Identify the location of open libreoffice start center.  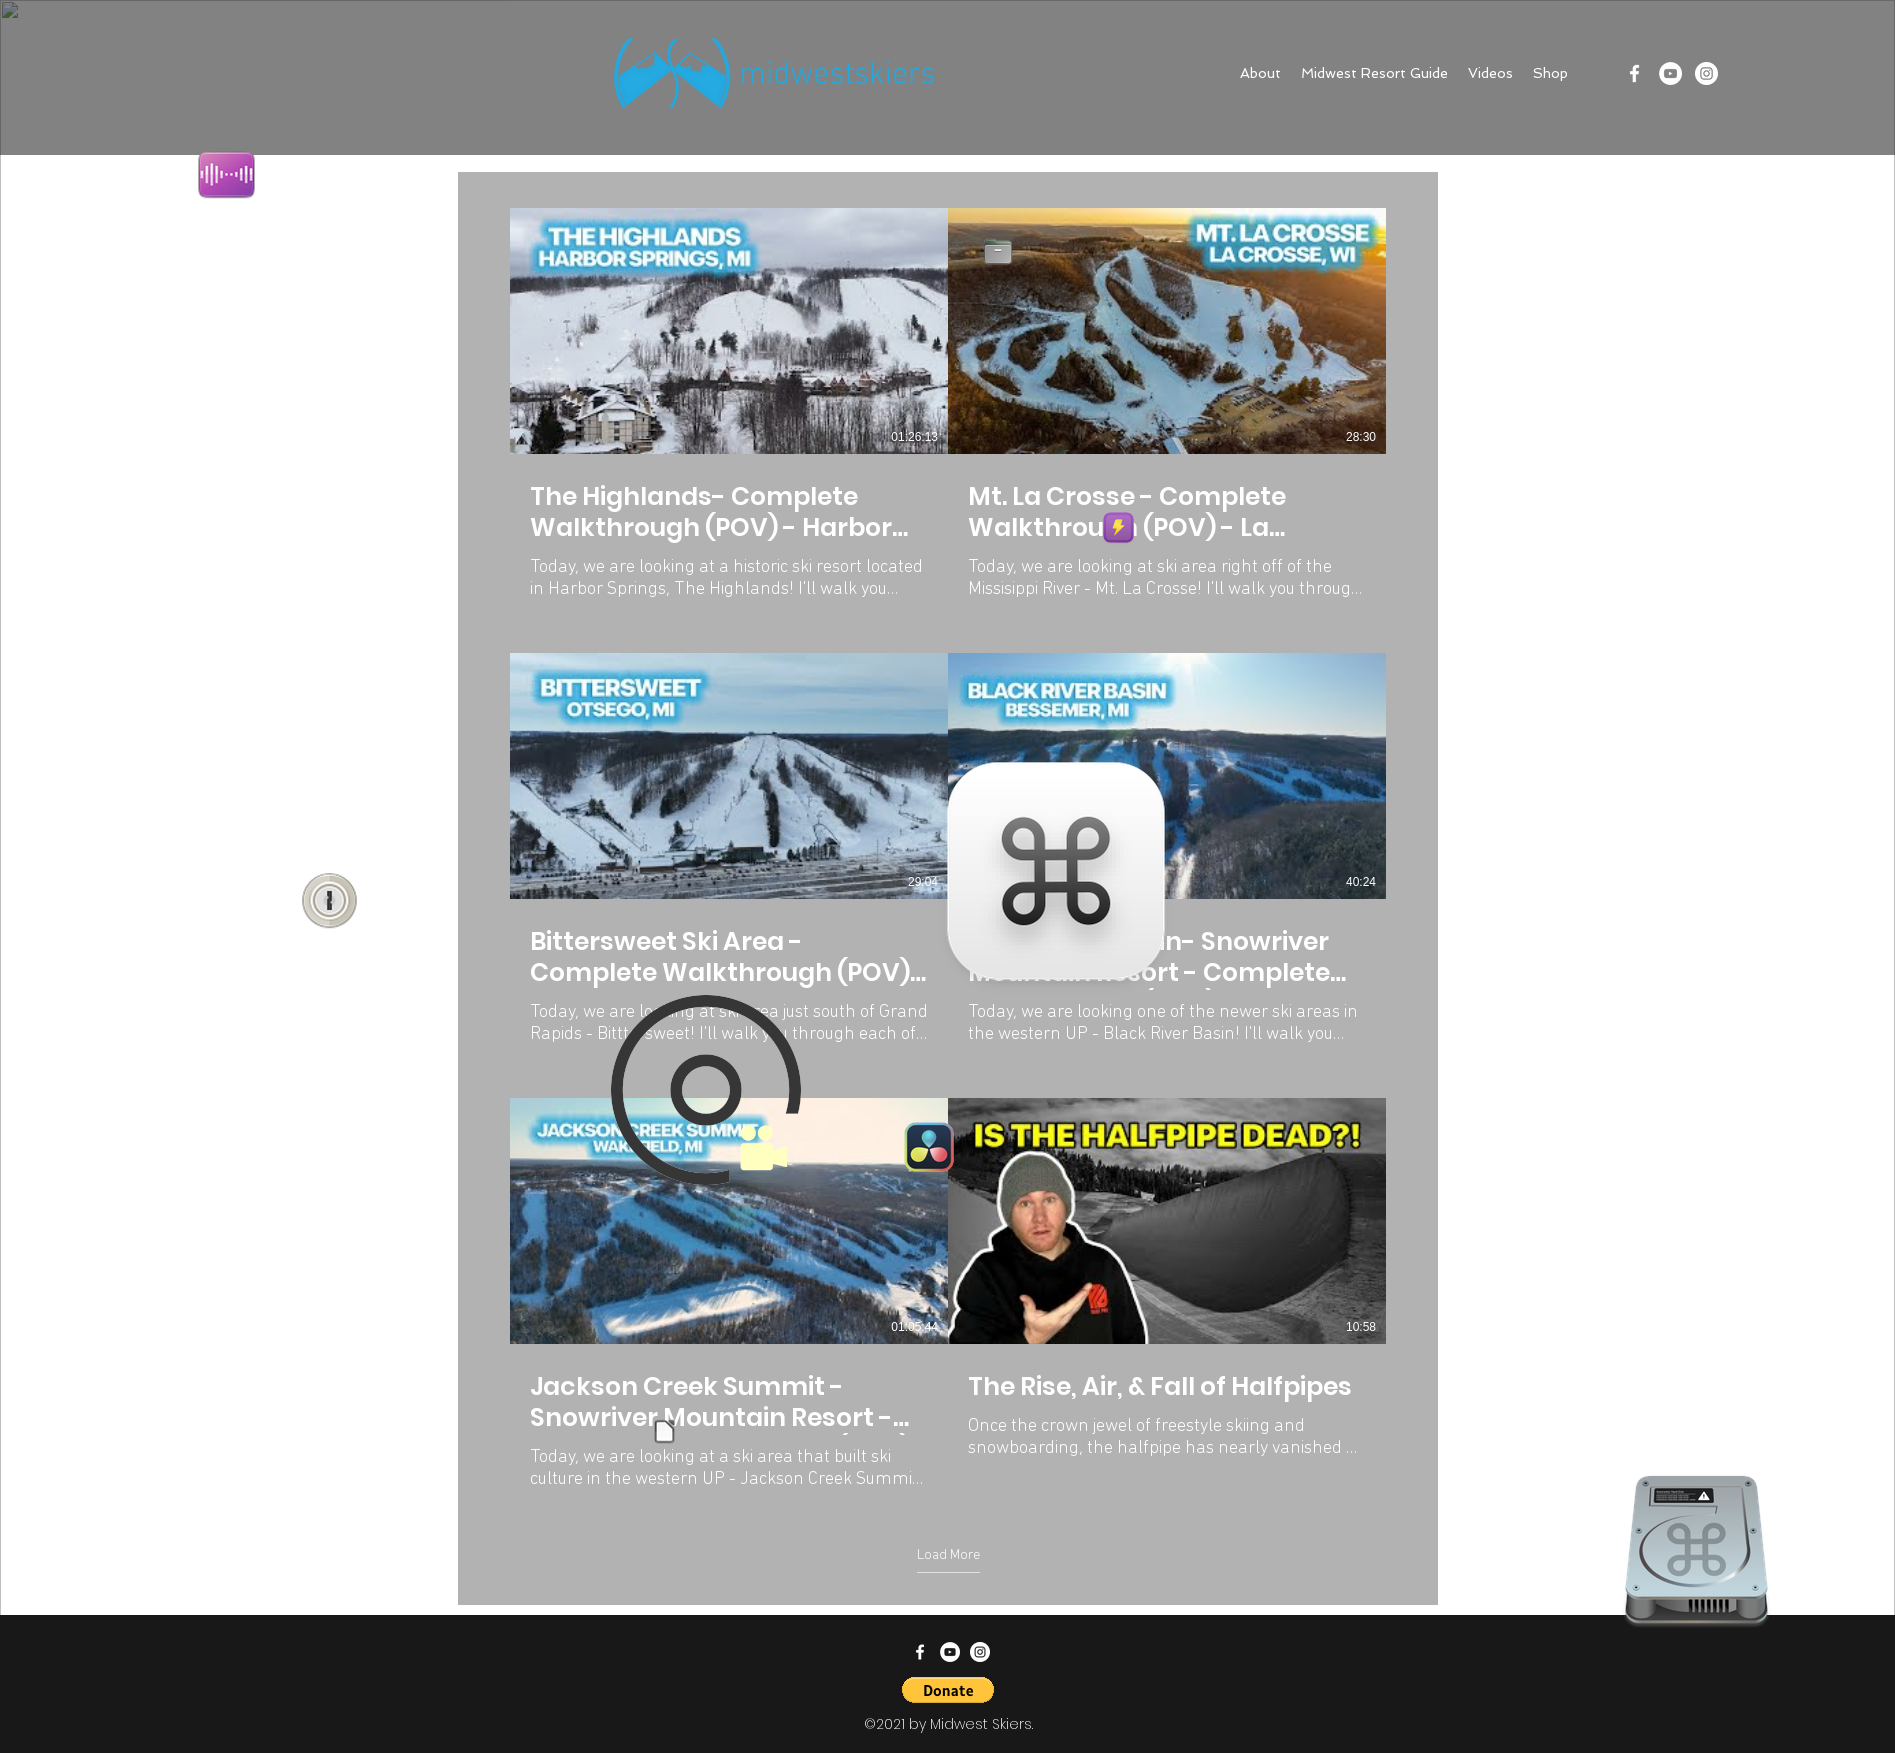
(664, 1431).